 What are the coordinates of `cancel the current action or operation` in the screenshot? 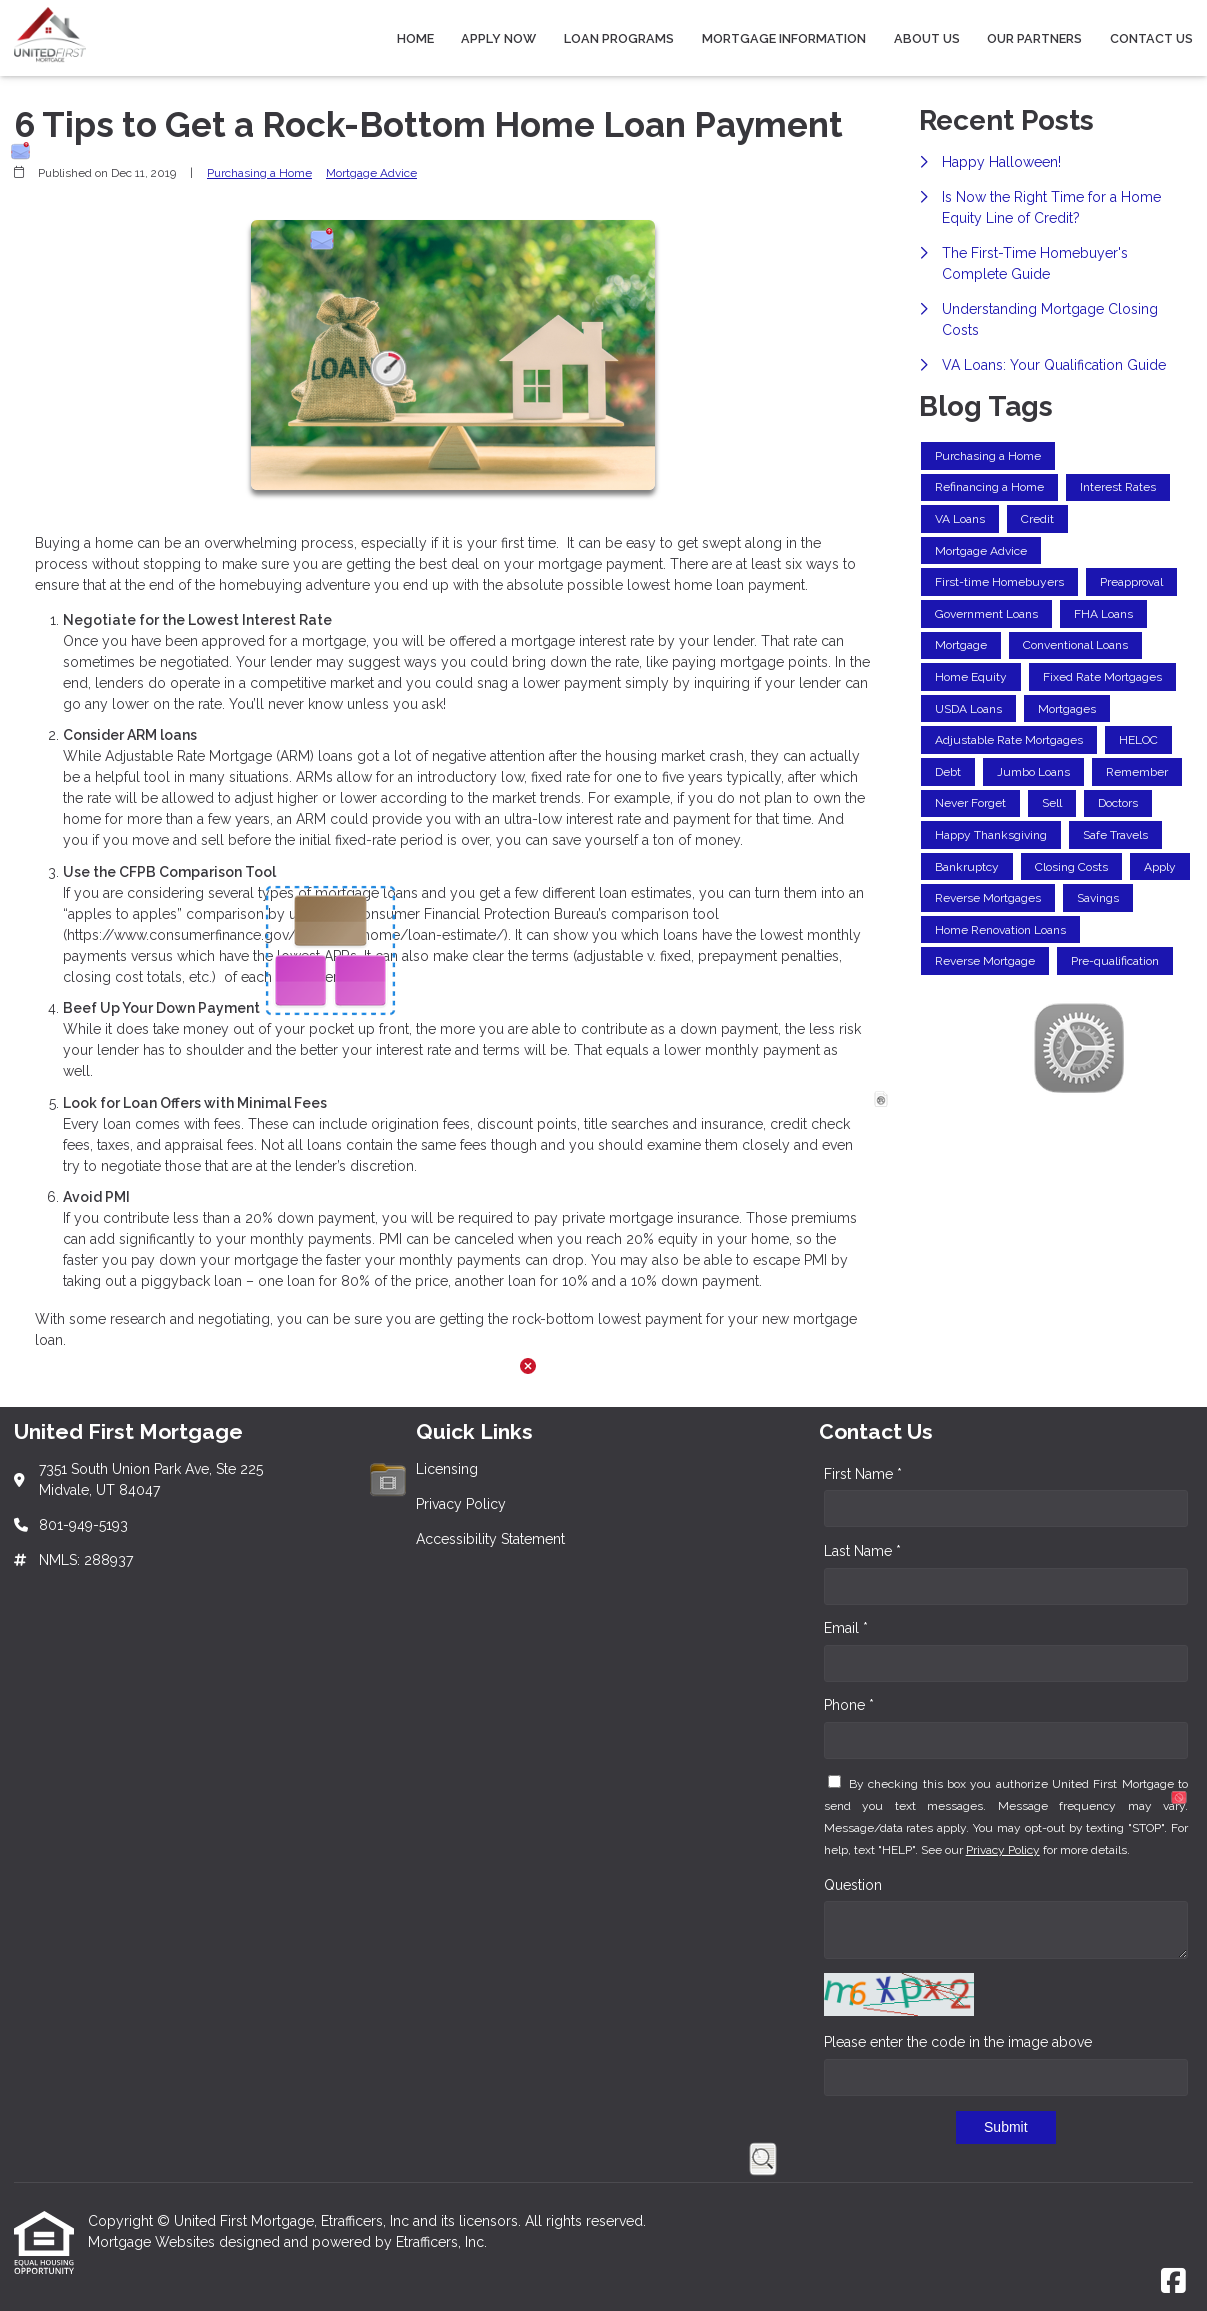 It's located at (528, 1366).